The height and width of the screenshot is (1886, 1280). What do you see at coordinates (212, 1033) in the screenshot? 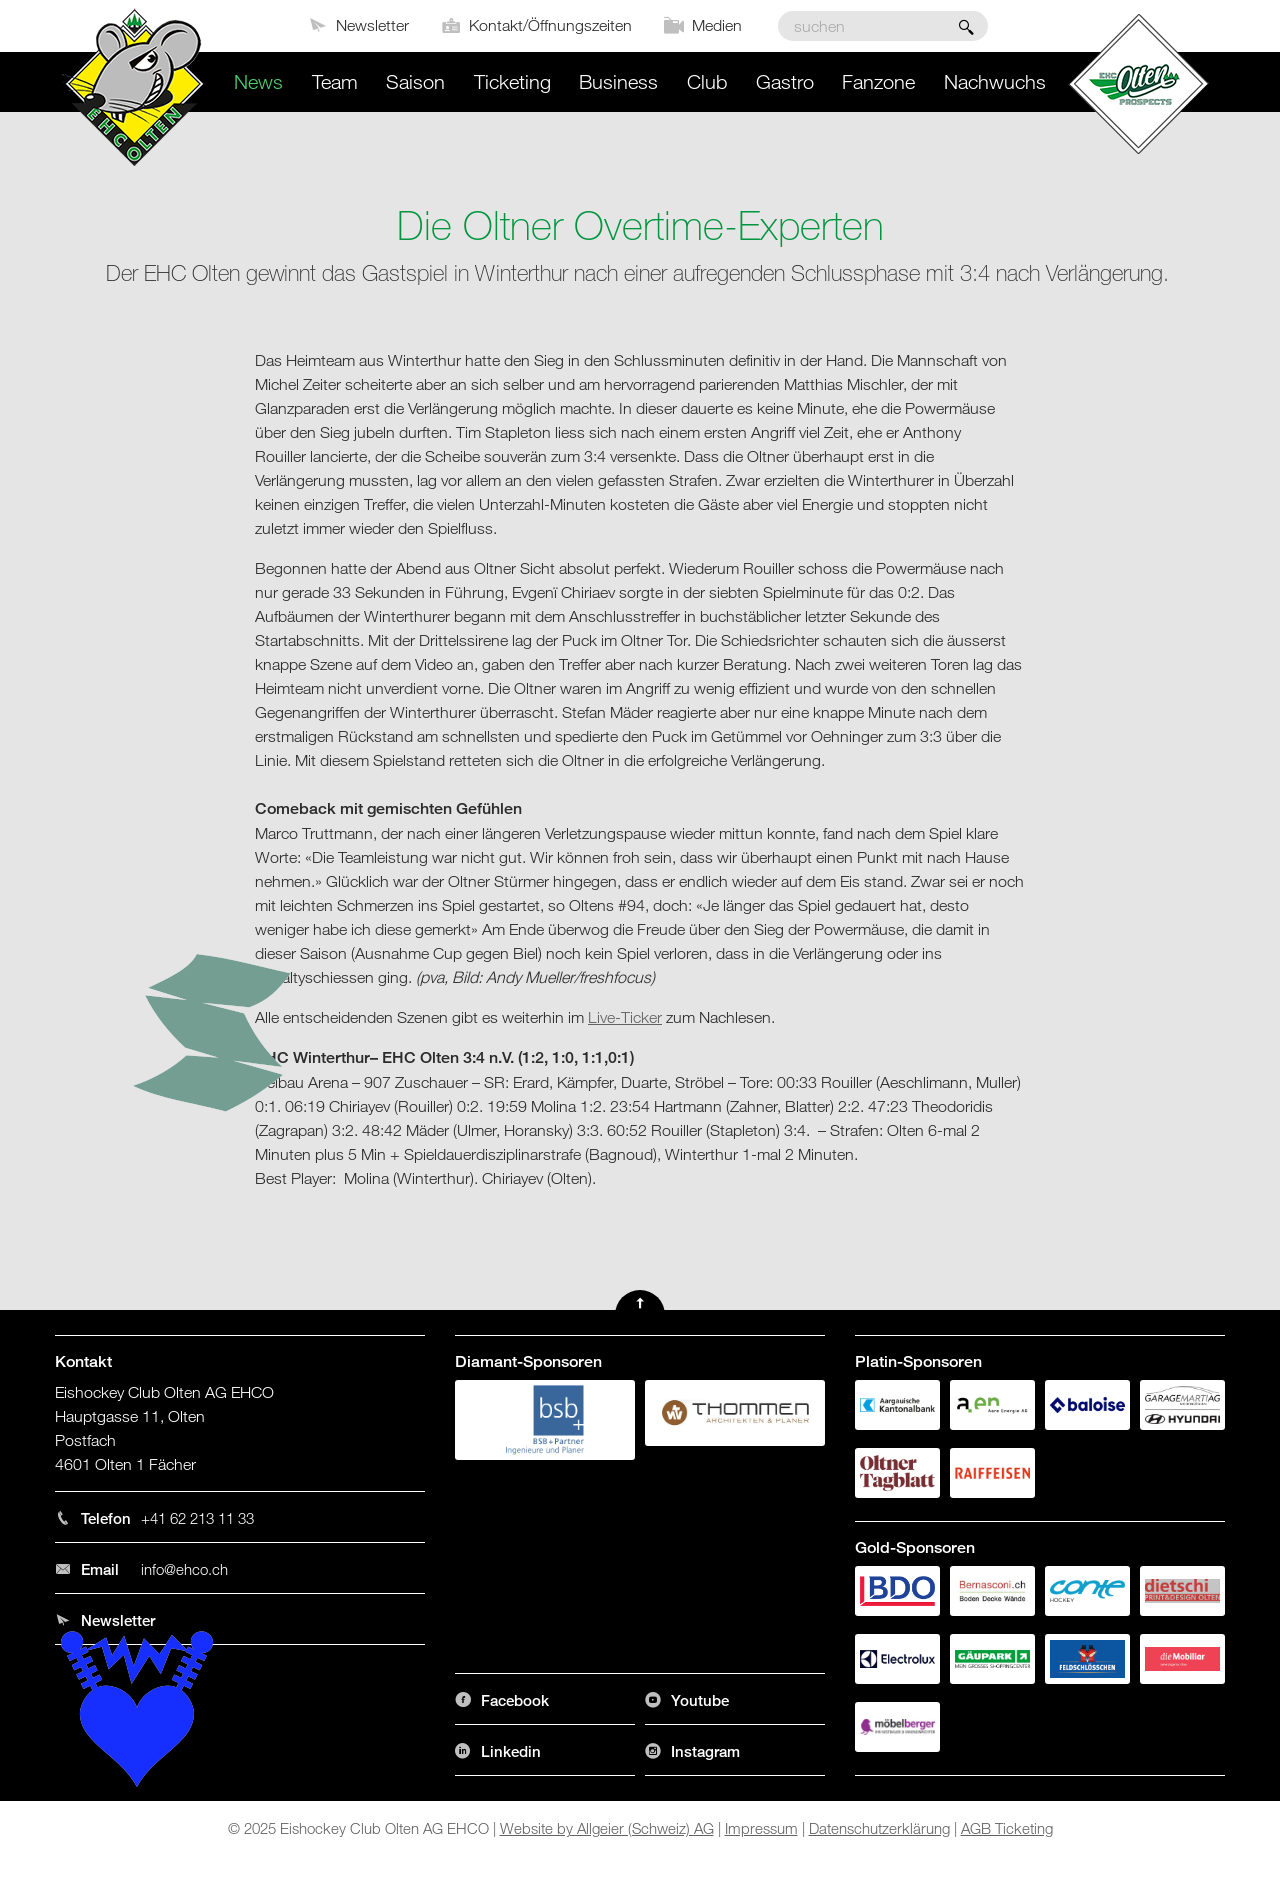
I see `view document or note` at bounding box center [212, 1033].